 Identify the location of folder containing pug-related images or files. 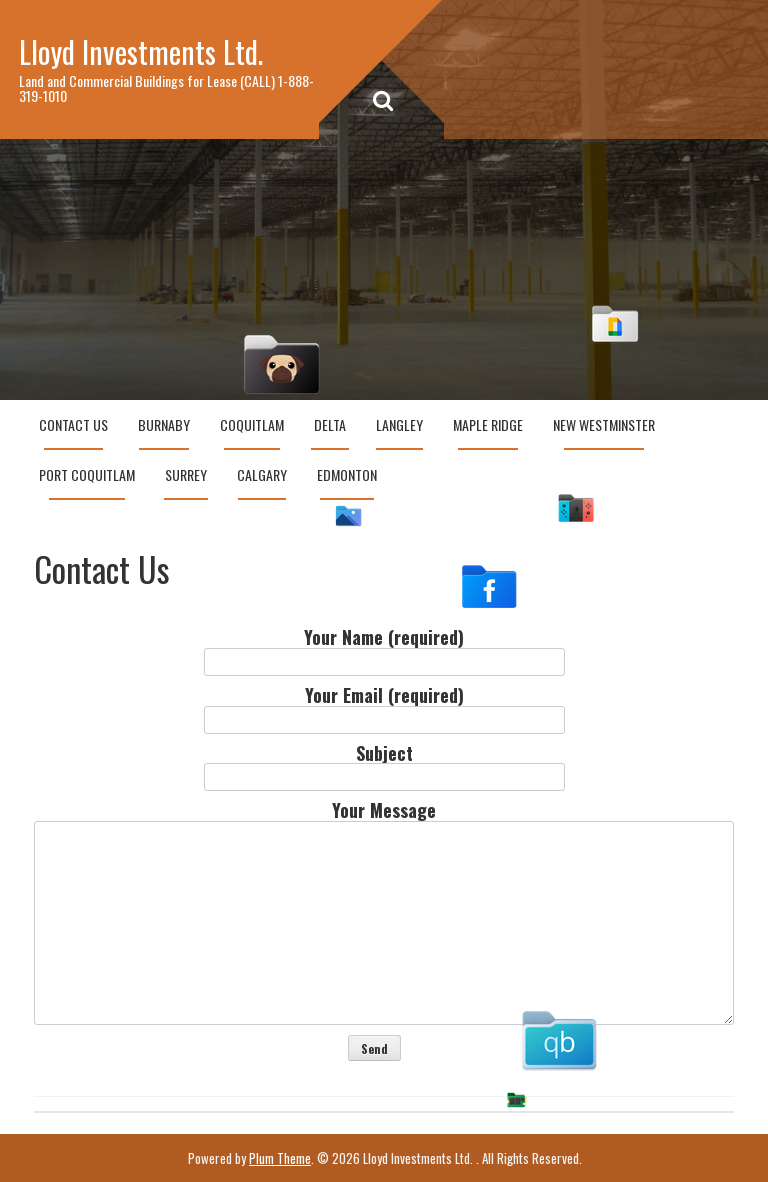
(281, 366).